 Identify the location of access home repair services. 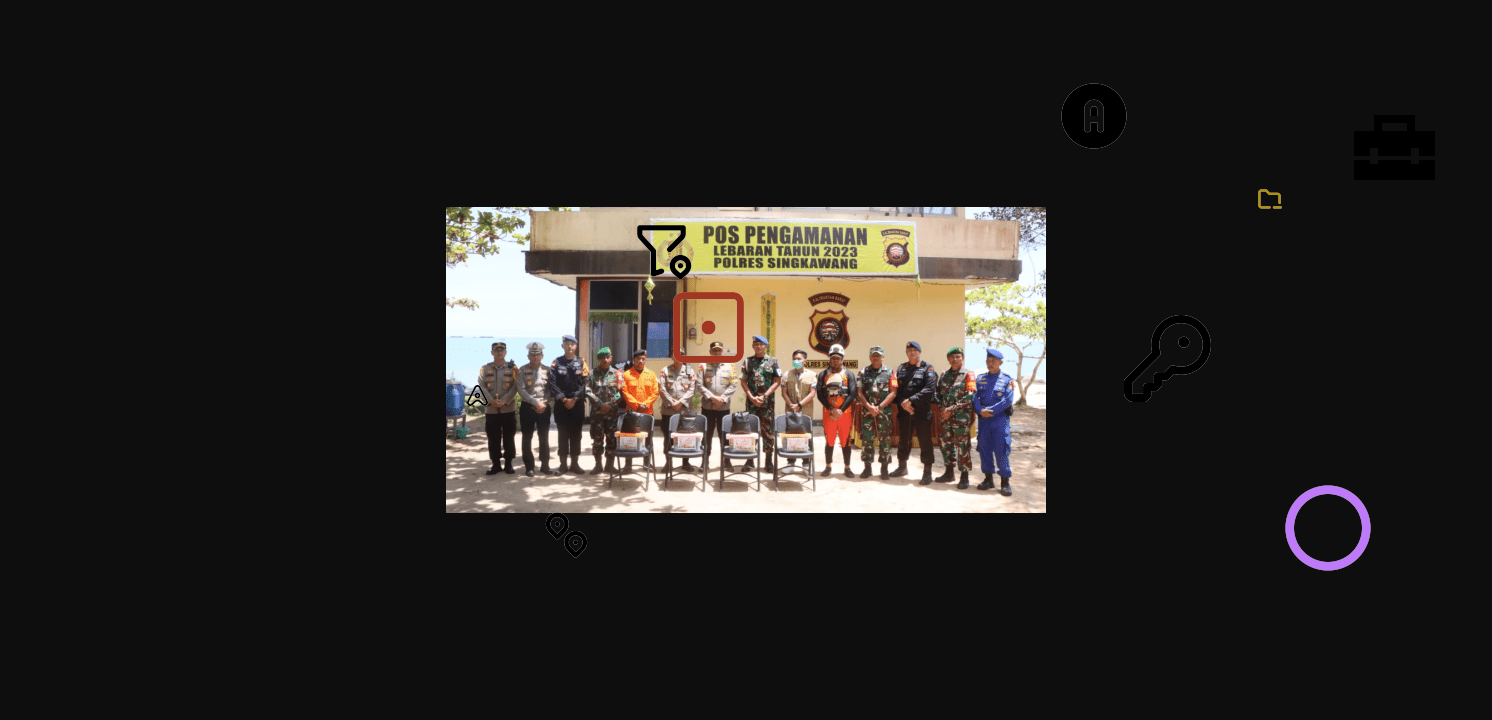
(1394, 147).